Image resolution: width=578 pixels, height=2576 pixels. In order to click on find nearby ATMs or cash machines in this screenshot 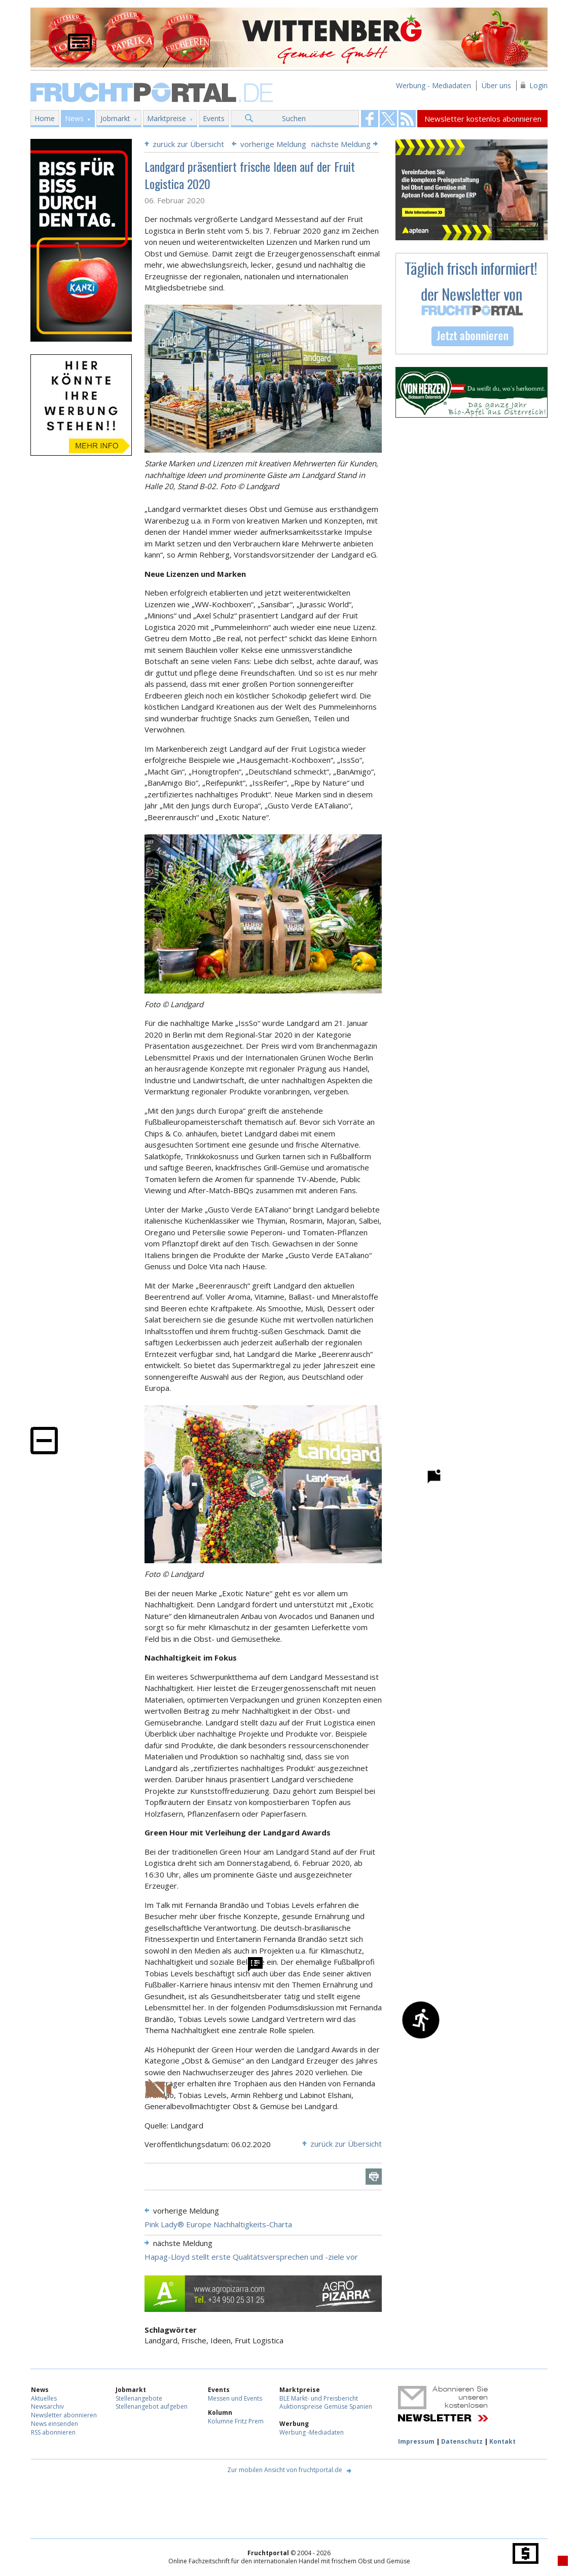, I will do `click(525, 2553)`.